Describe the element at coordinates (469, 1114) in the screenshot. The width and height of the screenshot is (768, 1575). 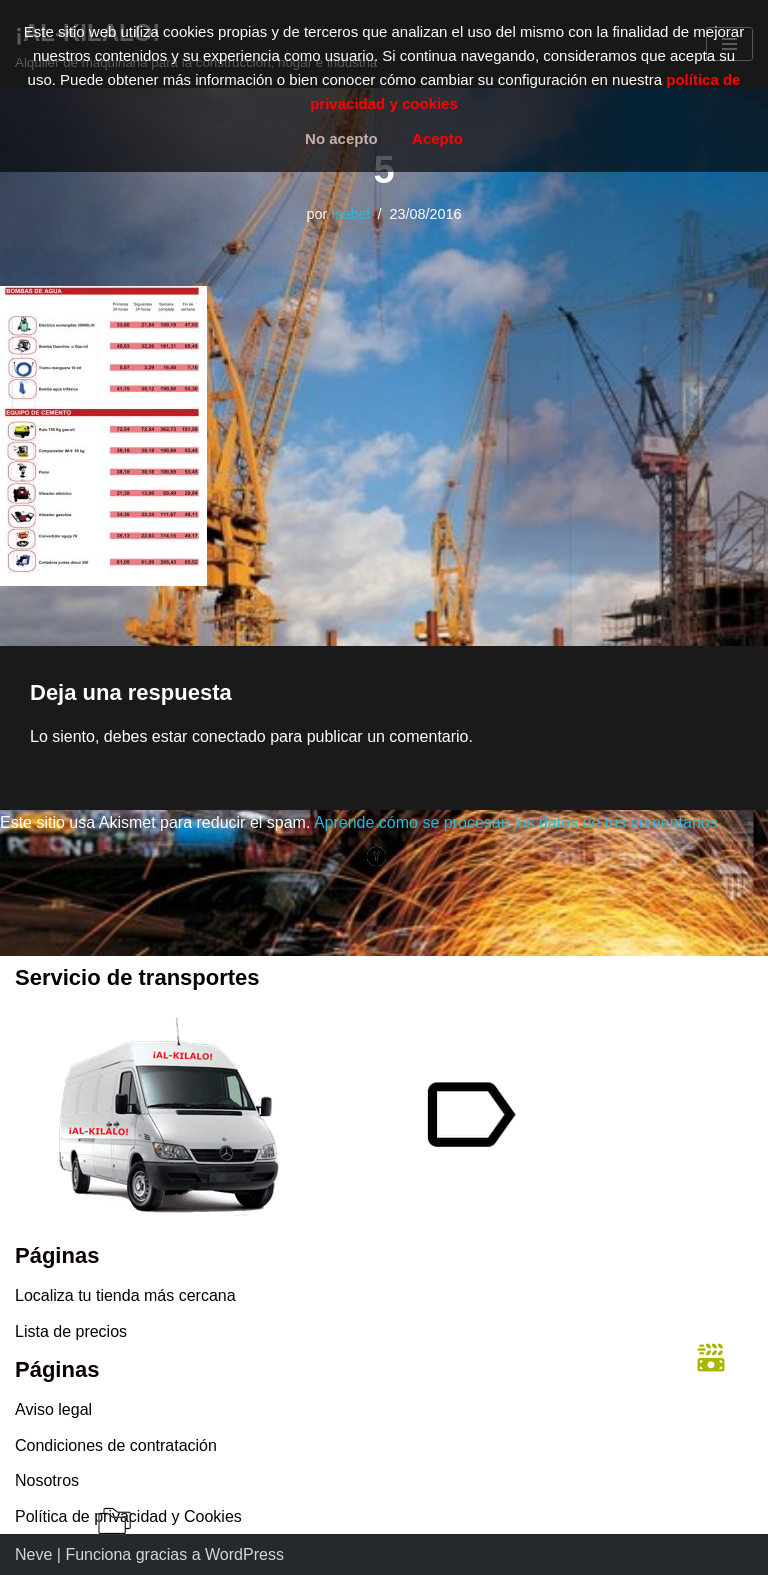
I see `add a label or tag to an item` at that location.